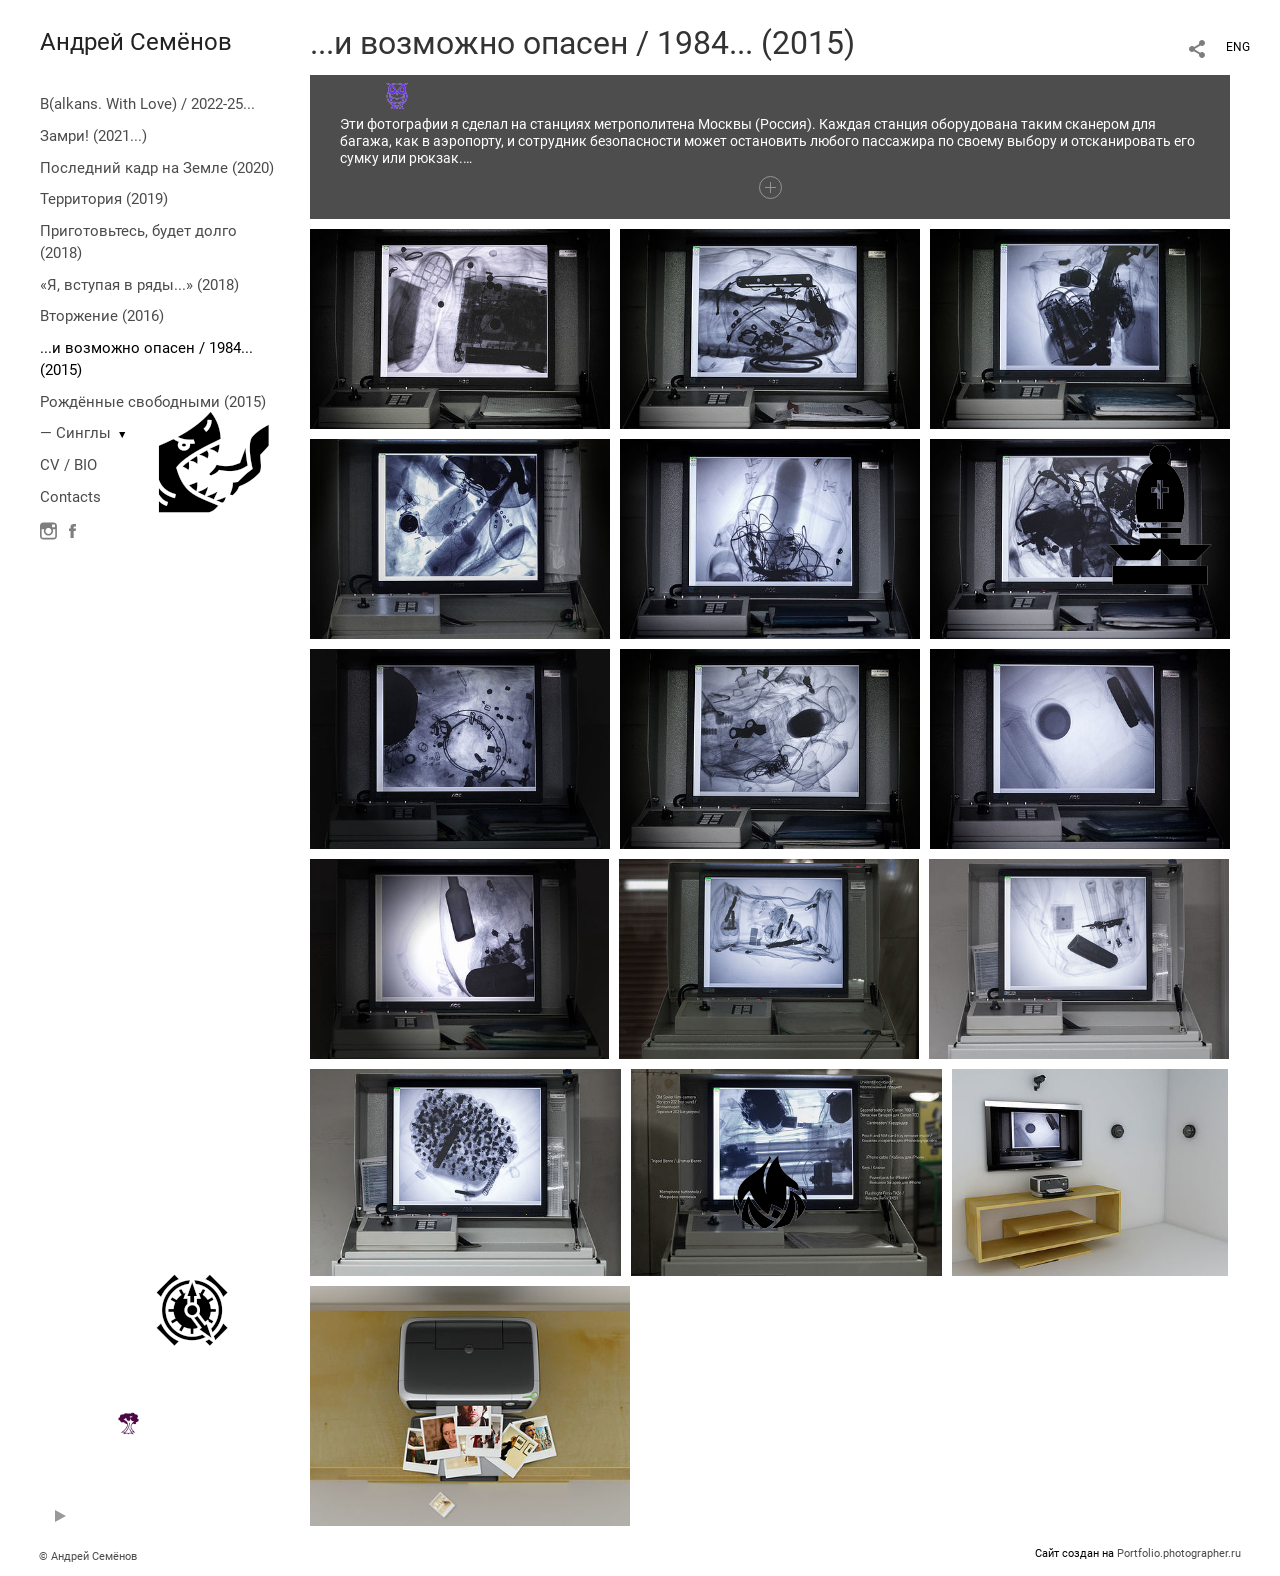 This screenshot has height=1576, width=1280. Describe the element at coordinates (192, 1310) in the screenshot. I see `access automation or scheduled task settings` at that location.